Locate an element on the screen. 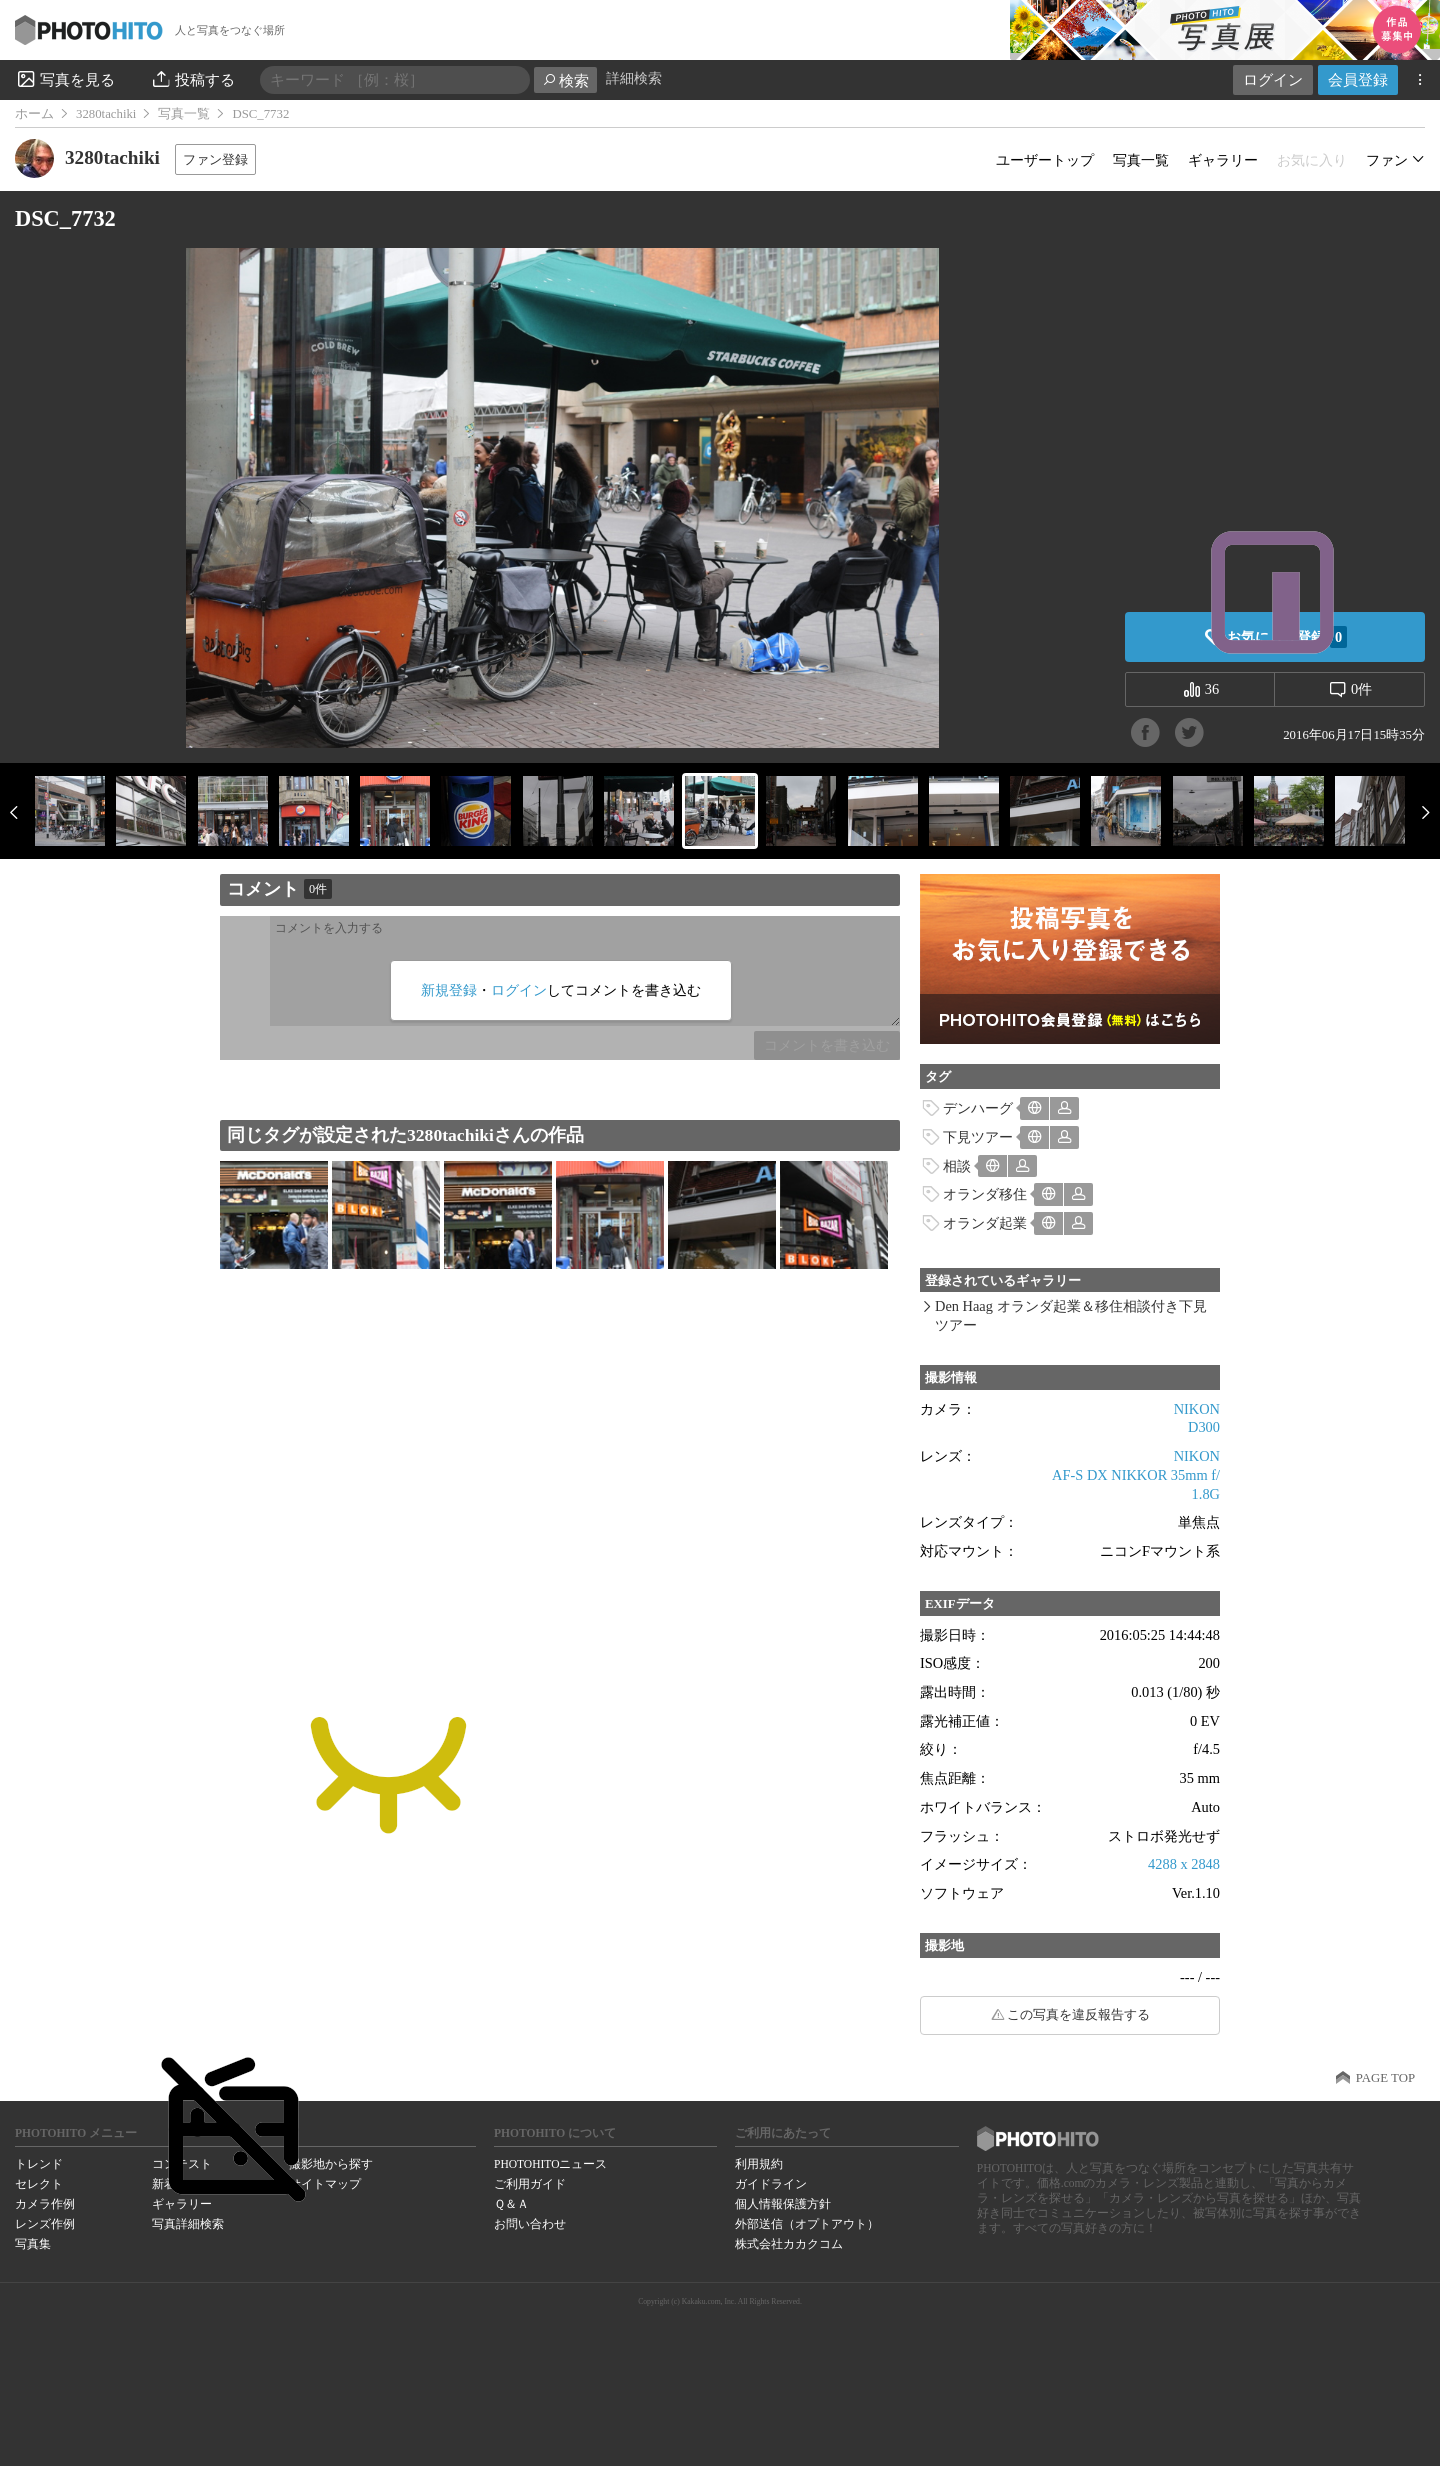 The width and height of the screenshot is (1440, 2466). hide password or sensitive content is located at coordinates (388, 1764).